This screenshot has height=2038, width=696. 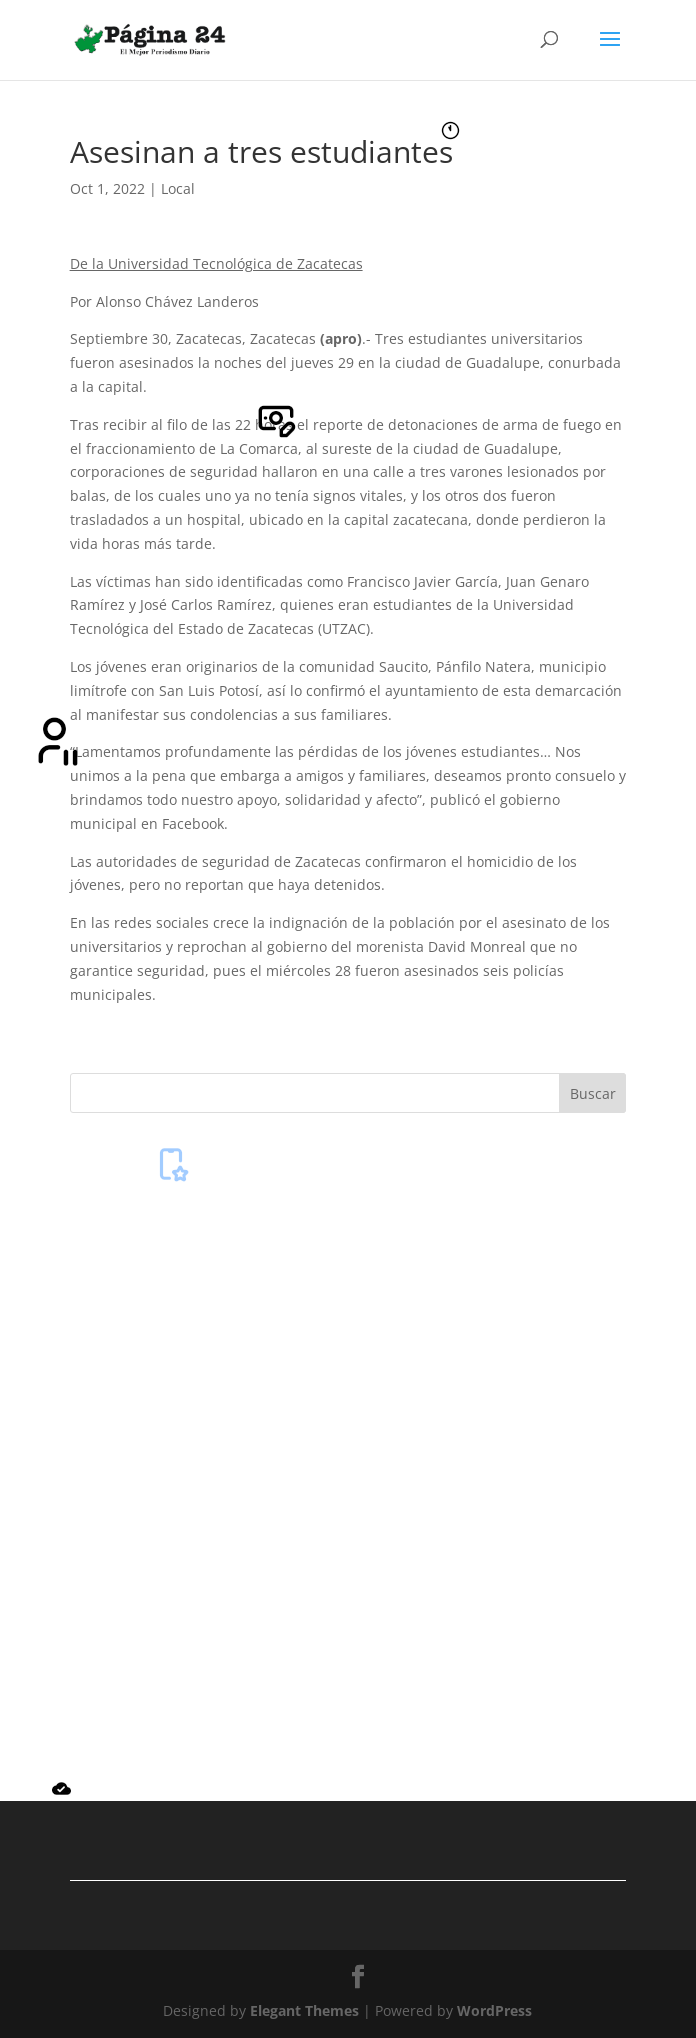 What do you see at coordinates (450, 130) in the screenshot?
I see `indicates 11 o'clock time` at bounding box center [450, 130].